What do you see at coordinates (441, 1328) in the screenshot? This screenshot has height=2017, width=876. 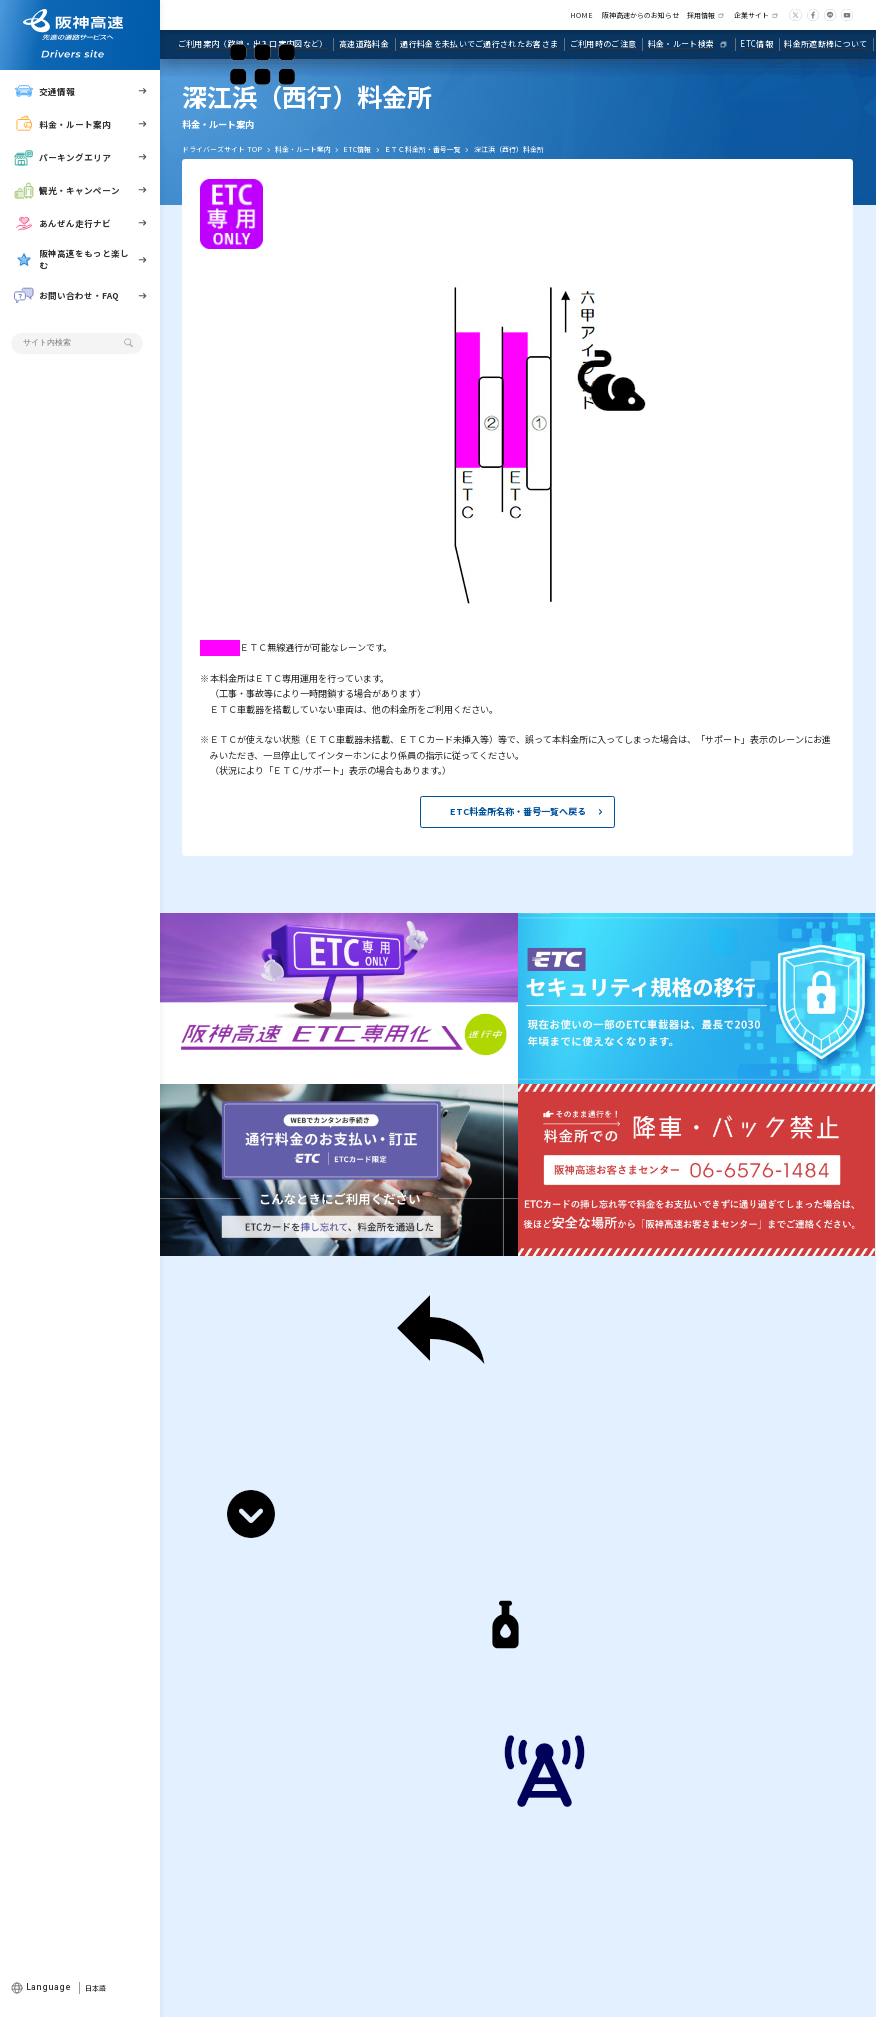 I see `reply to a message` at bounding box center [441, 1328].